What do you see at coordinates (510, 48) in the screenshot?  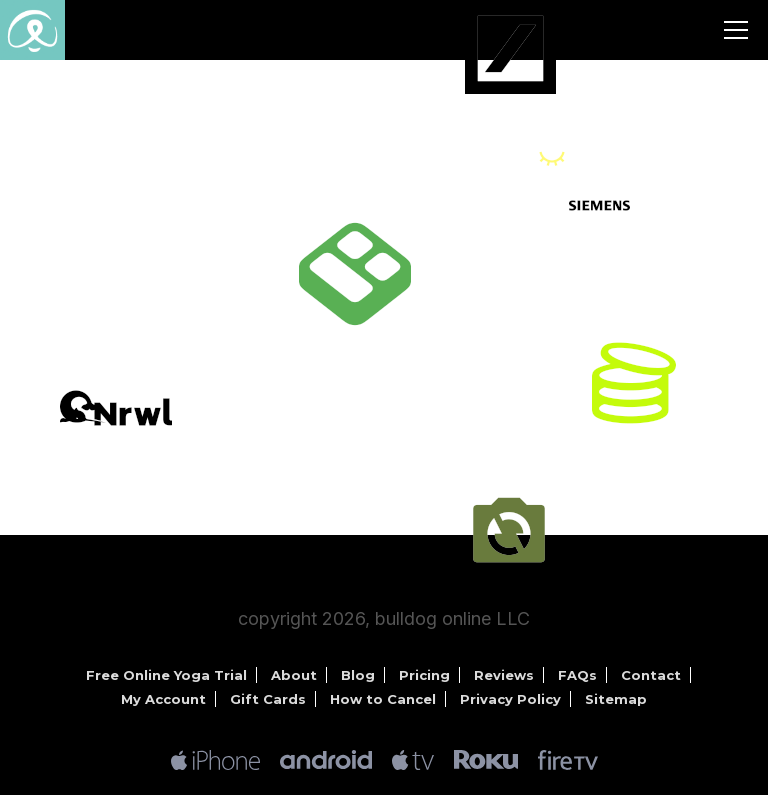 I see `access Deutsche Bank banking services` at bounding box center [510, 48].